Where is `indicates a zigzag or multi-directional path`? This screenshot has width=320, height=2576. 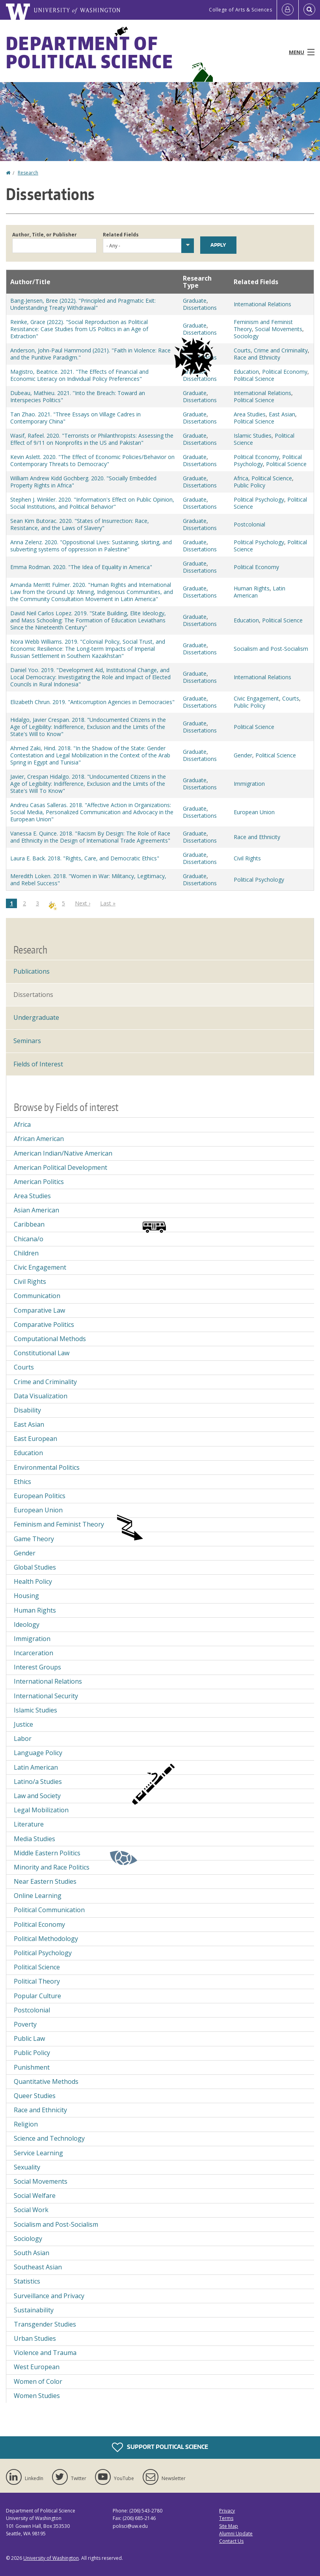
indicates a zigzag or multi-directional path is located at coordinates (130, 1528).